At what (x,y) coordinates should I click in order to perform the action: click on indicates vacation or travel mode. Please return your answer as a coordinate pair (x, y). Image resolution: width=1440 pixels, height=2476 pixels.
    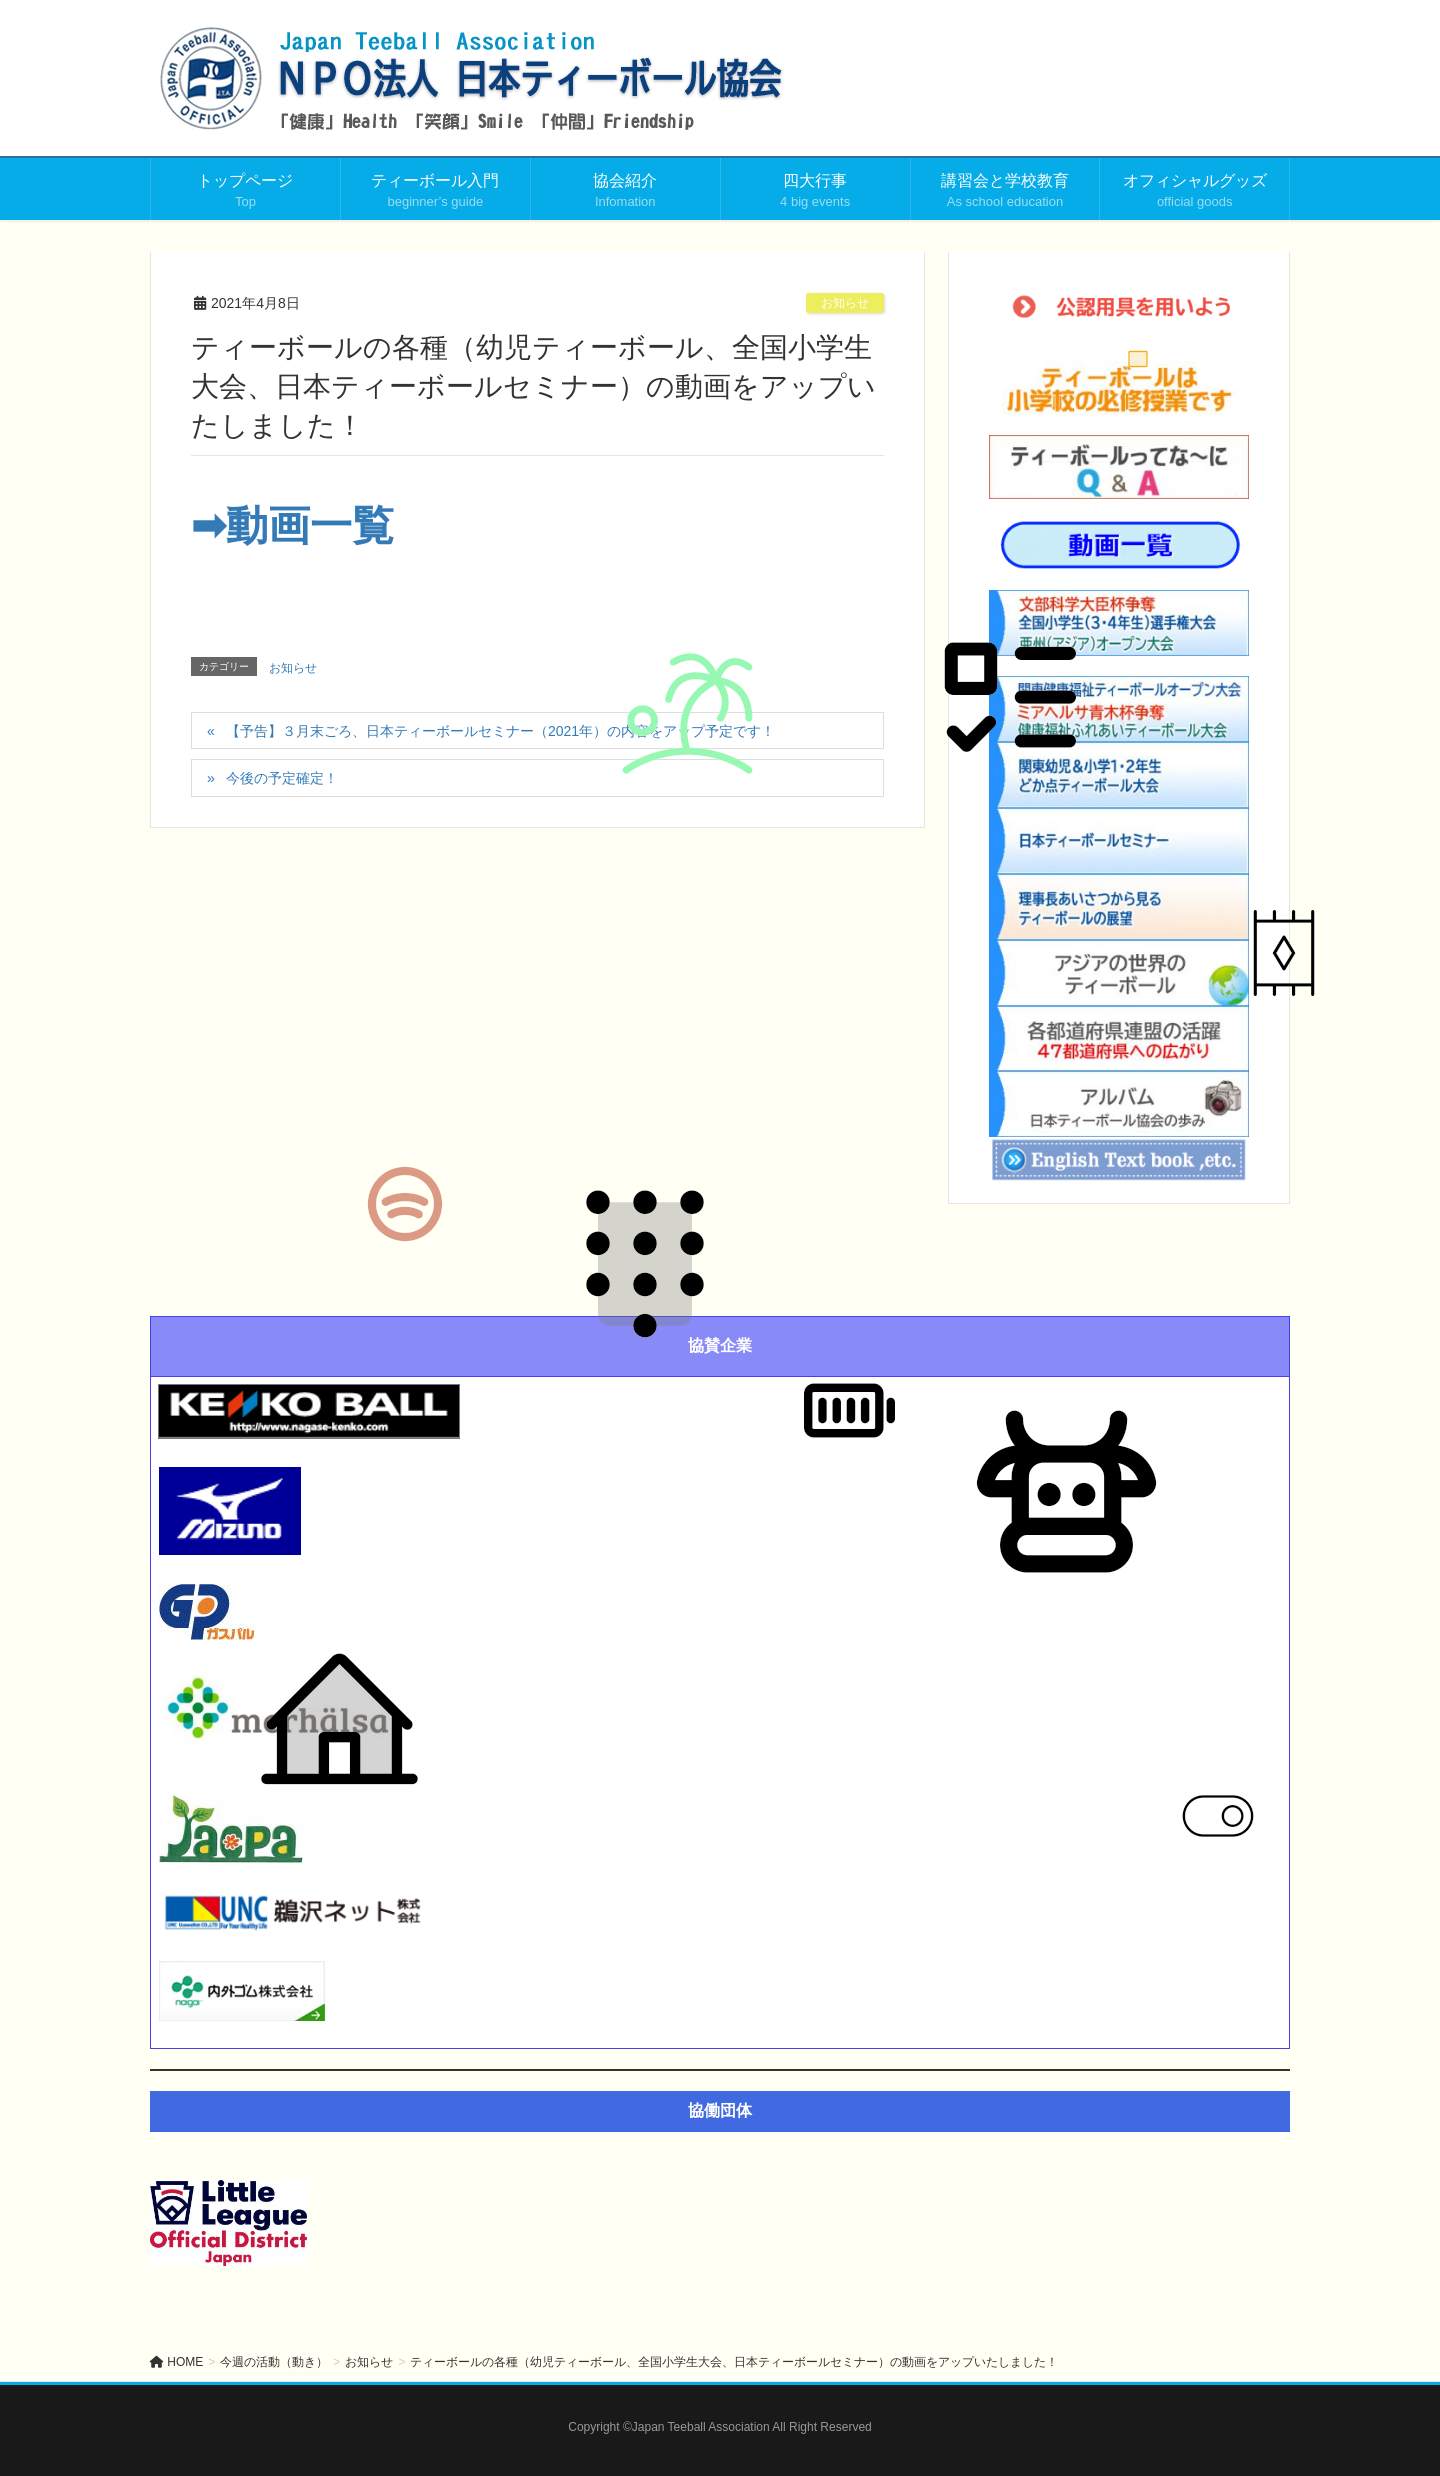
    Looking at the image, I should click on (687, 713).